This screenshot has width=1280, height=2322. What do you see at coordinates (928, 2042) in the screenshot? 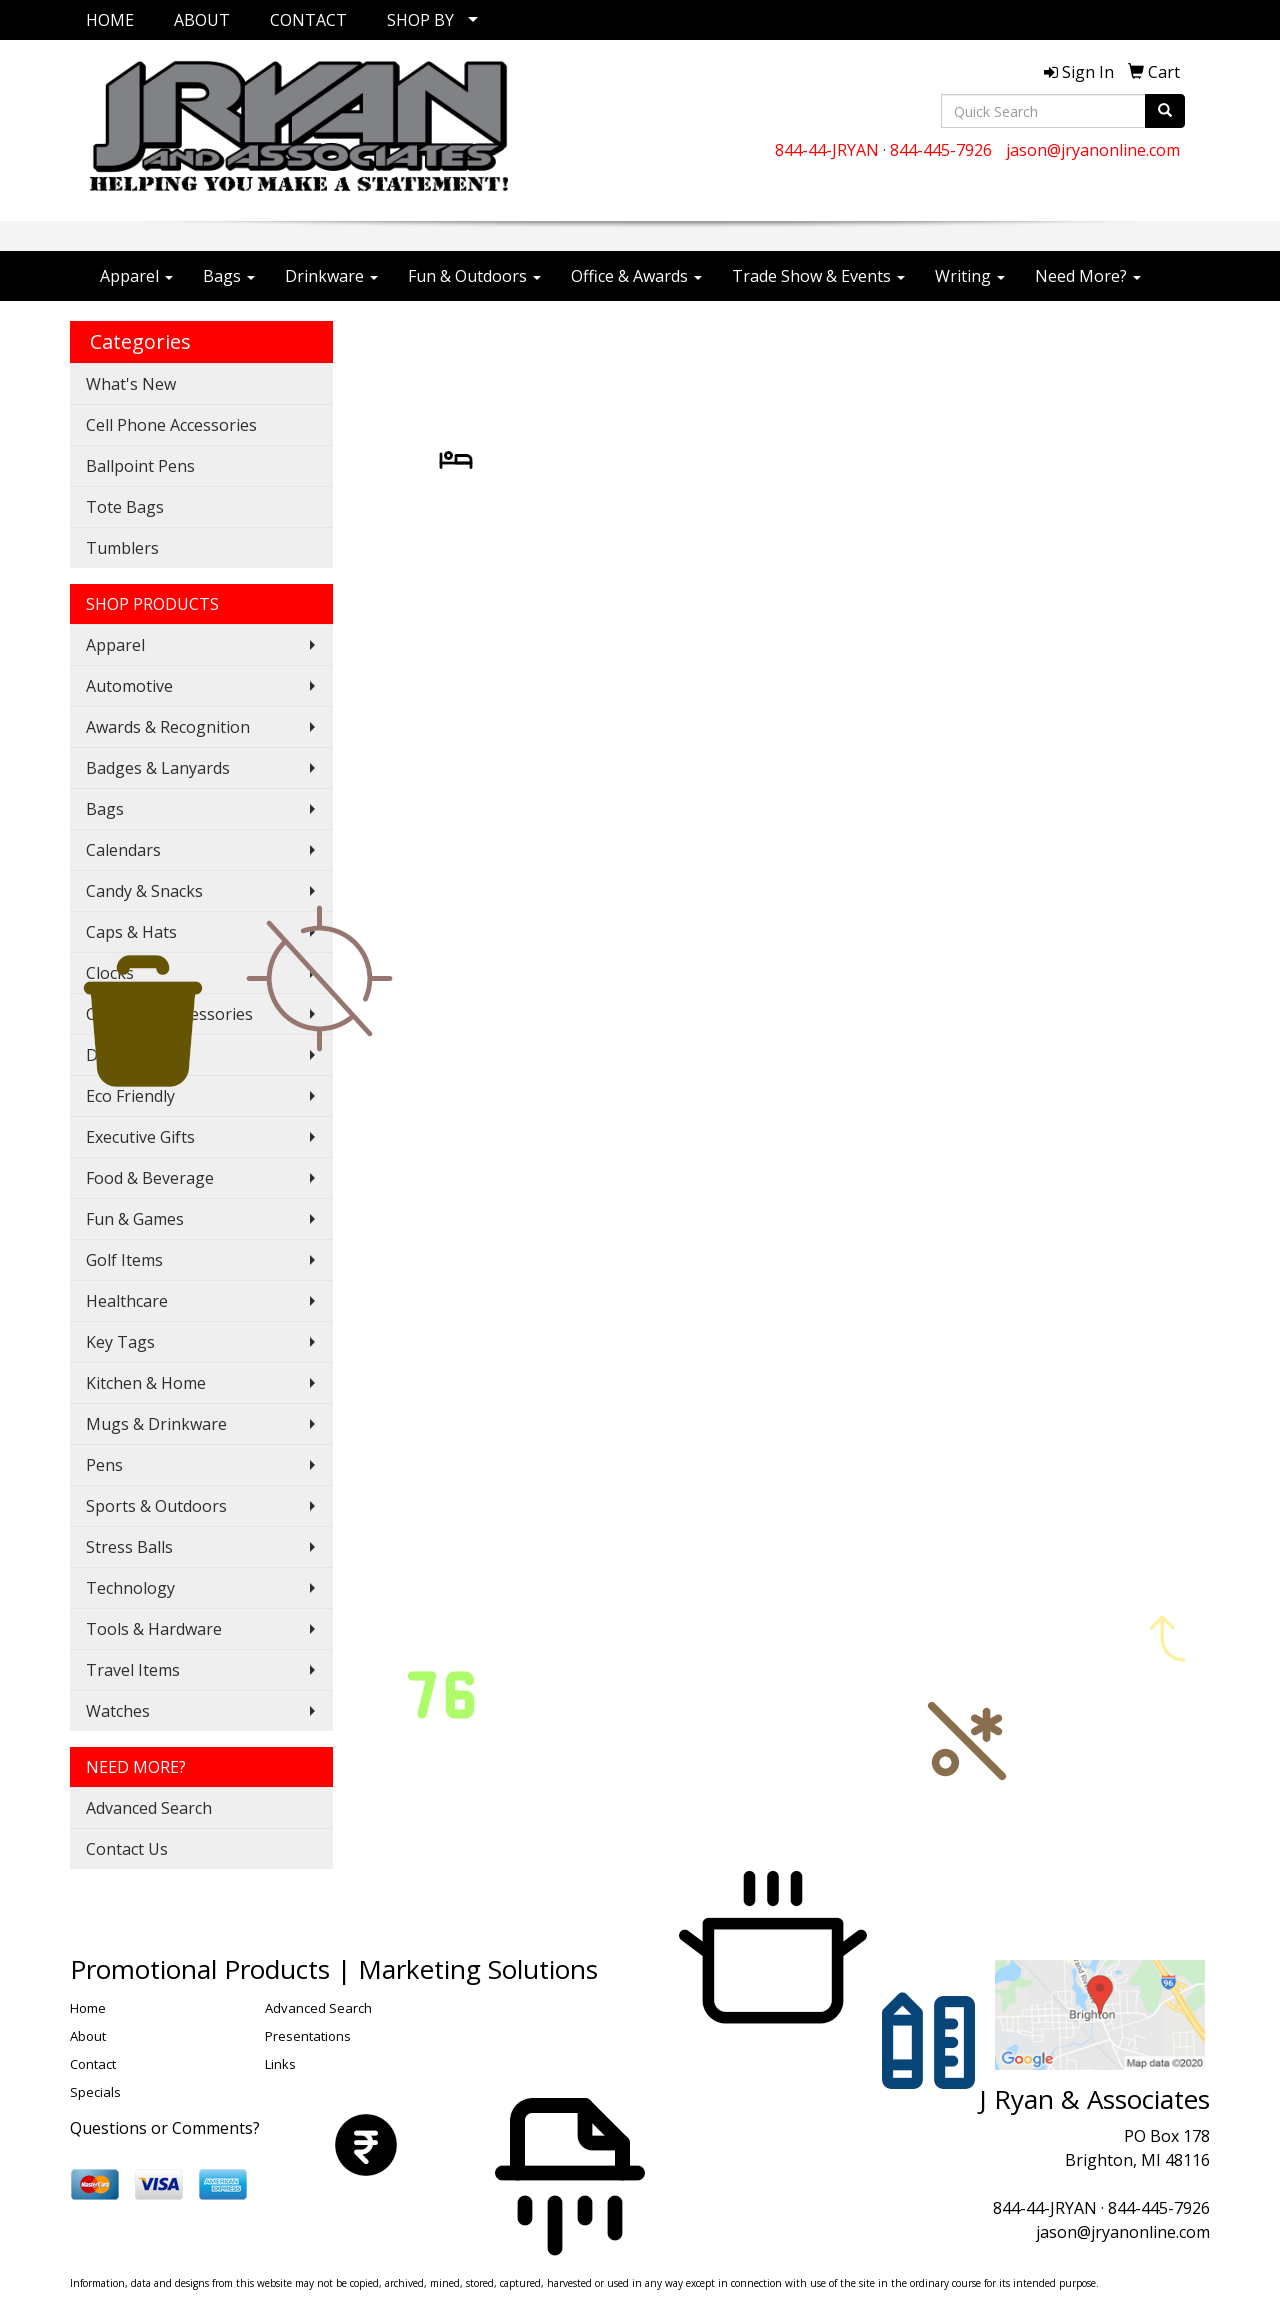
I see `access design or drawing tools` at bounding box center [928, 2042].